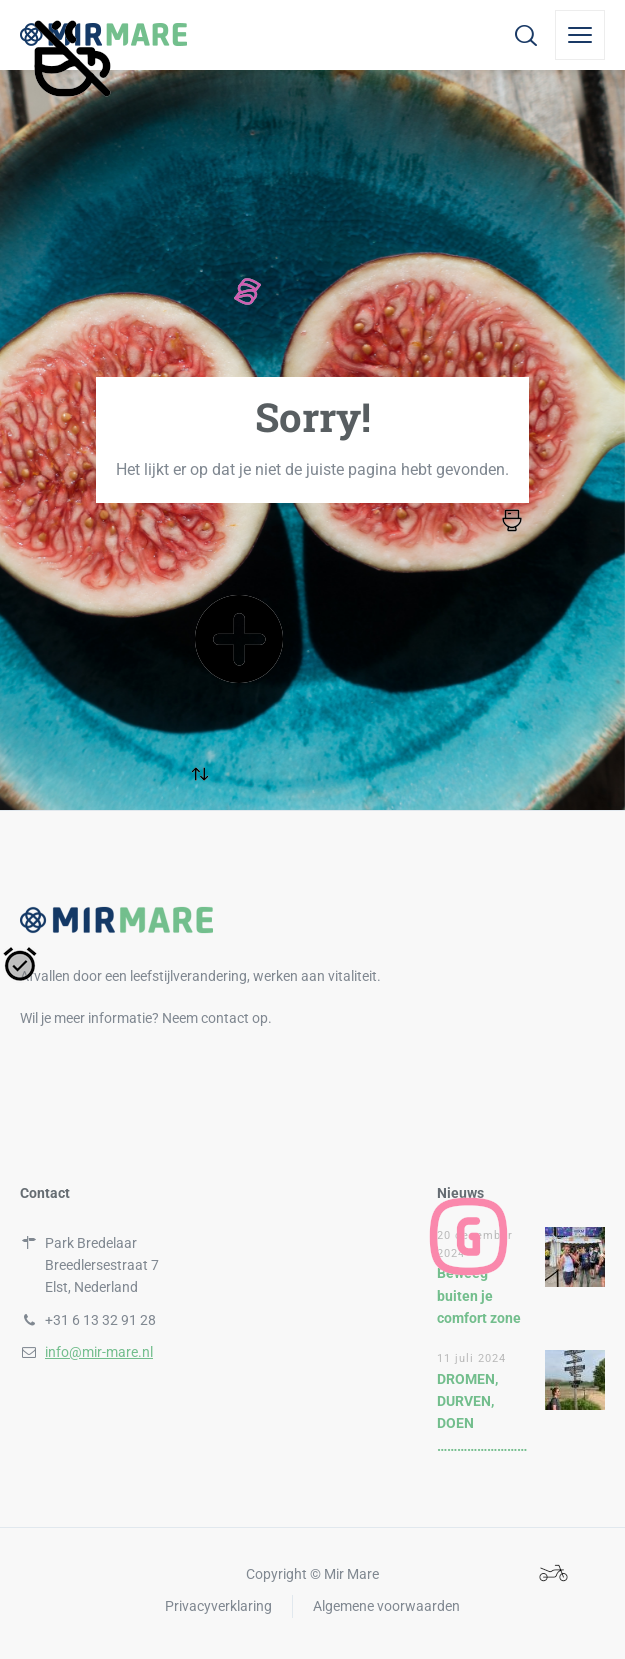  Describe the element at coordinates (468, 1236) in the screenshot. I see `google or g suite service shortcut` at that location.